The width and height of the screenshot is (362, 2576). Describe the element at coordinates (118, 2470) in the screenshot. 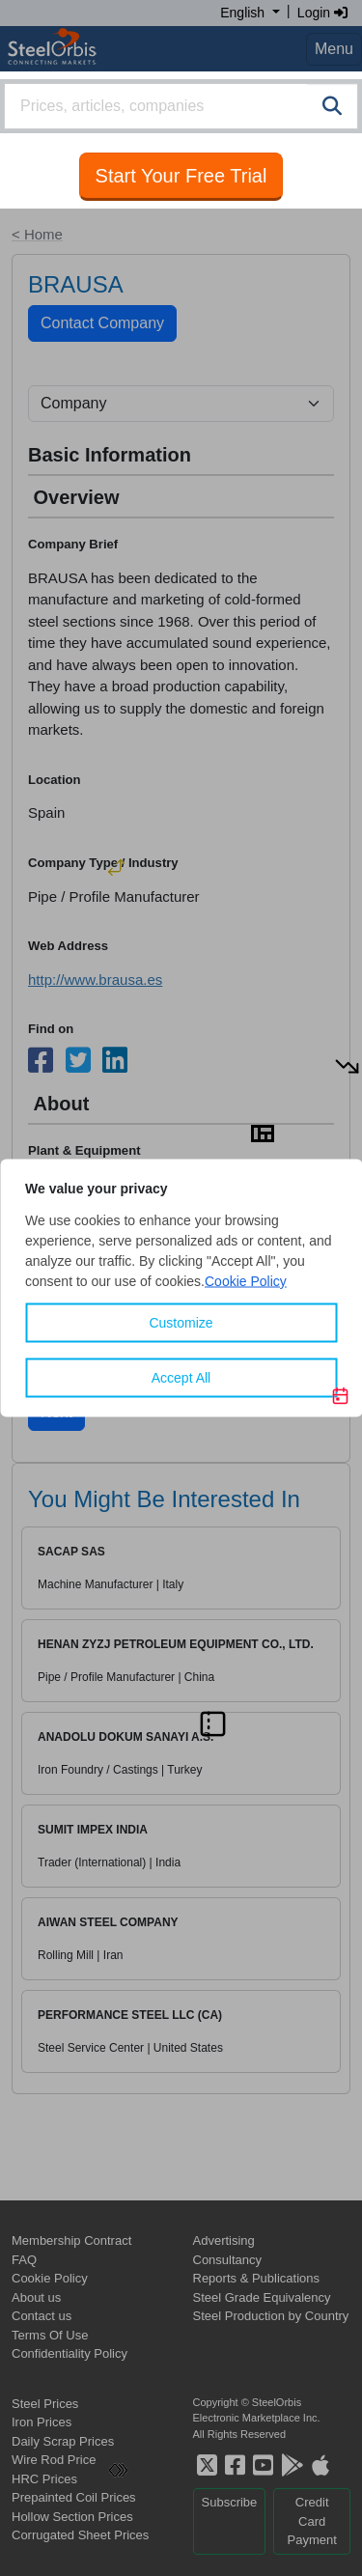

I see `access keyframe animation controls` at that location.